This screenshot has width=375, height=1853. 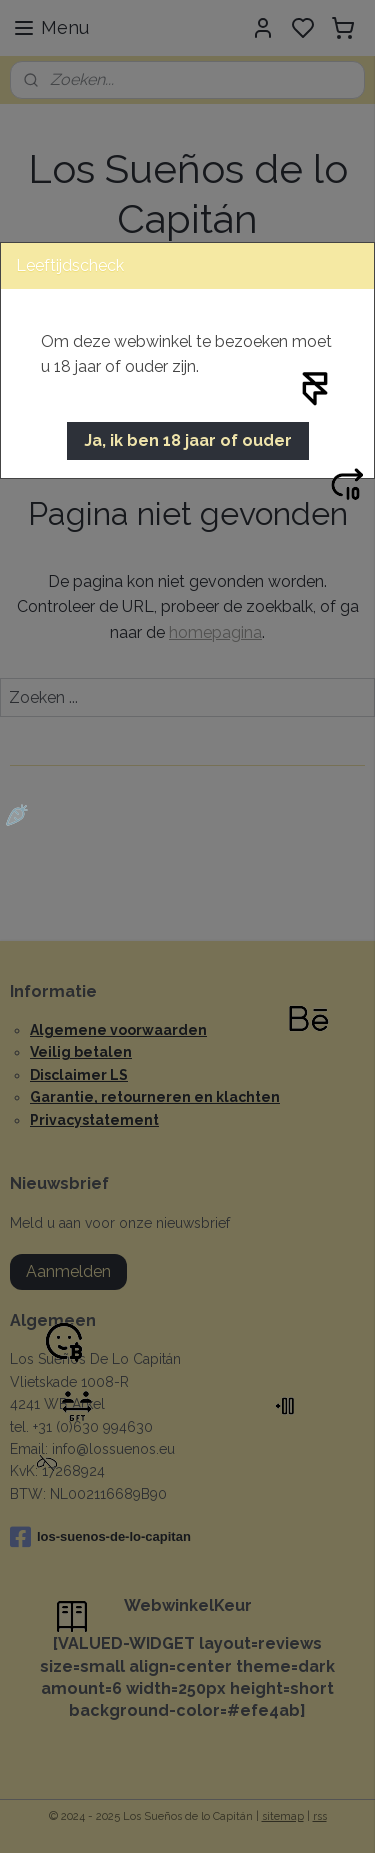 I want to click on add a new column to the left, so click(x=286, y=1406).